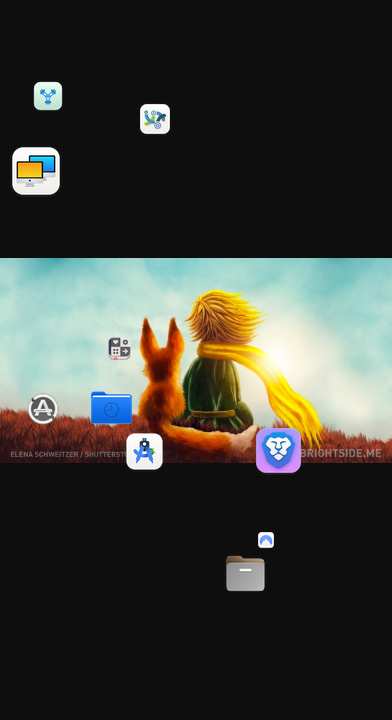 This screenshot has height=720, width=392. I want to click on open barrier app for keyboard and mouse sharing, so click(155, 119).